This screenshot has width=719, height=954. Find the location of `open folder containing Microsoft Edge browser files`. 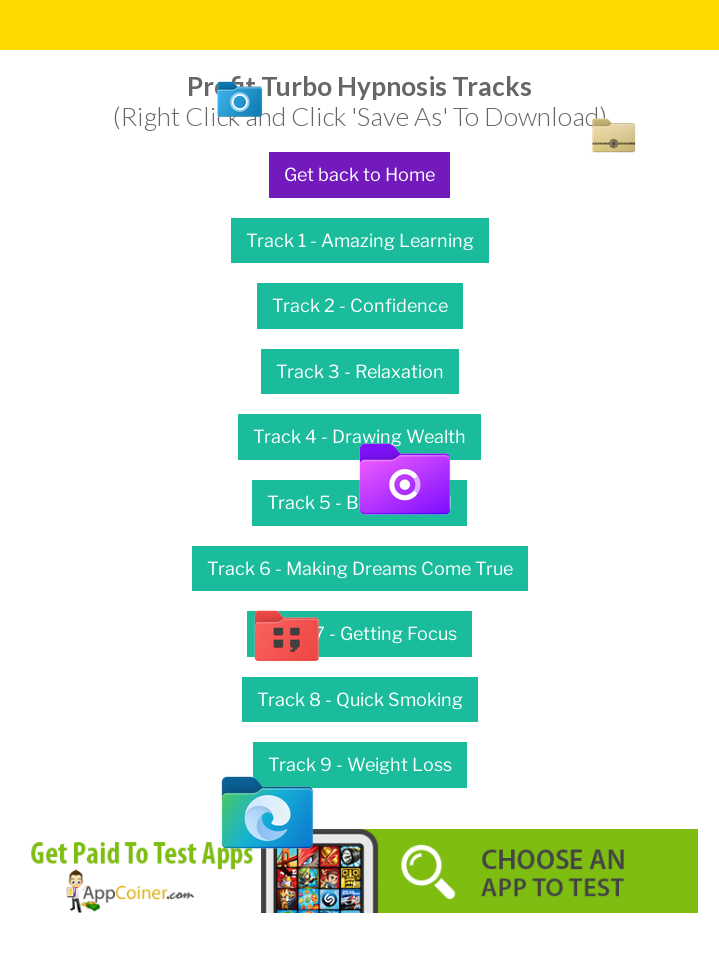

open folder containing Microsoft Edge browser files is located at coordinates (267, 815).